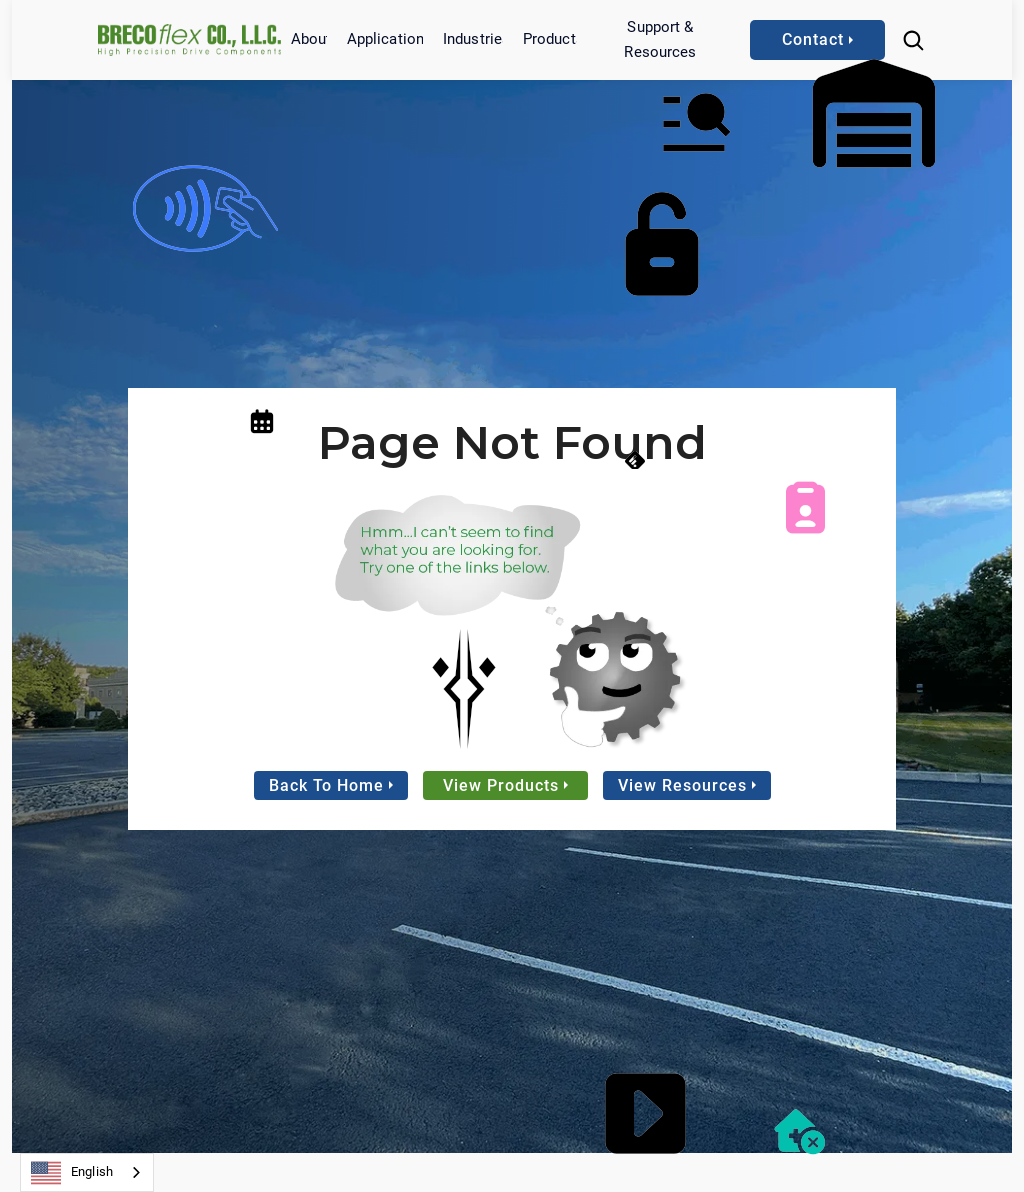  I want to click on fulcrum app logo, so click(464, 689).